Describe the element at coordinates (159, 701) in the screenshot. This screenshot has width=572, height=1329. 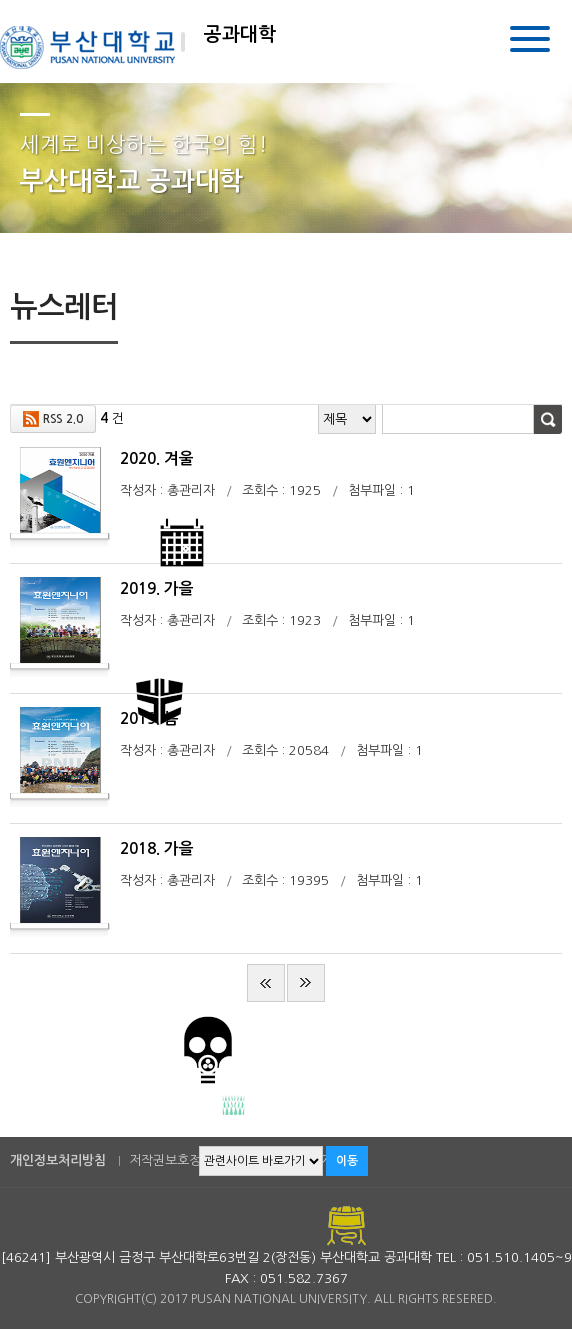
I see `abstract game logo or brand icon` at that location.